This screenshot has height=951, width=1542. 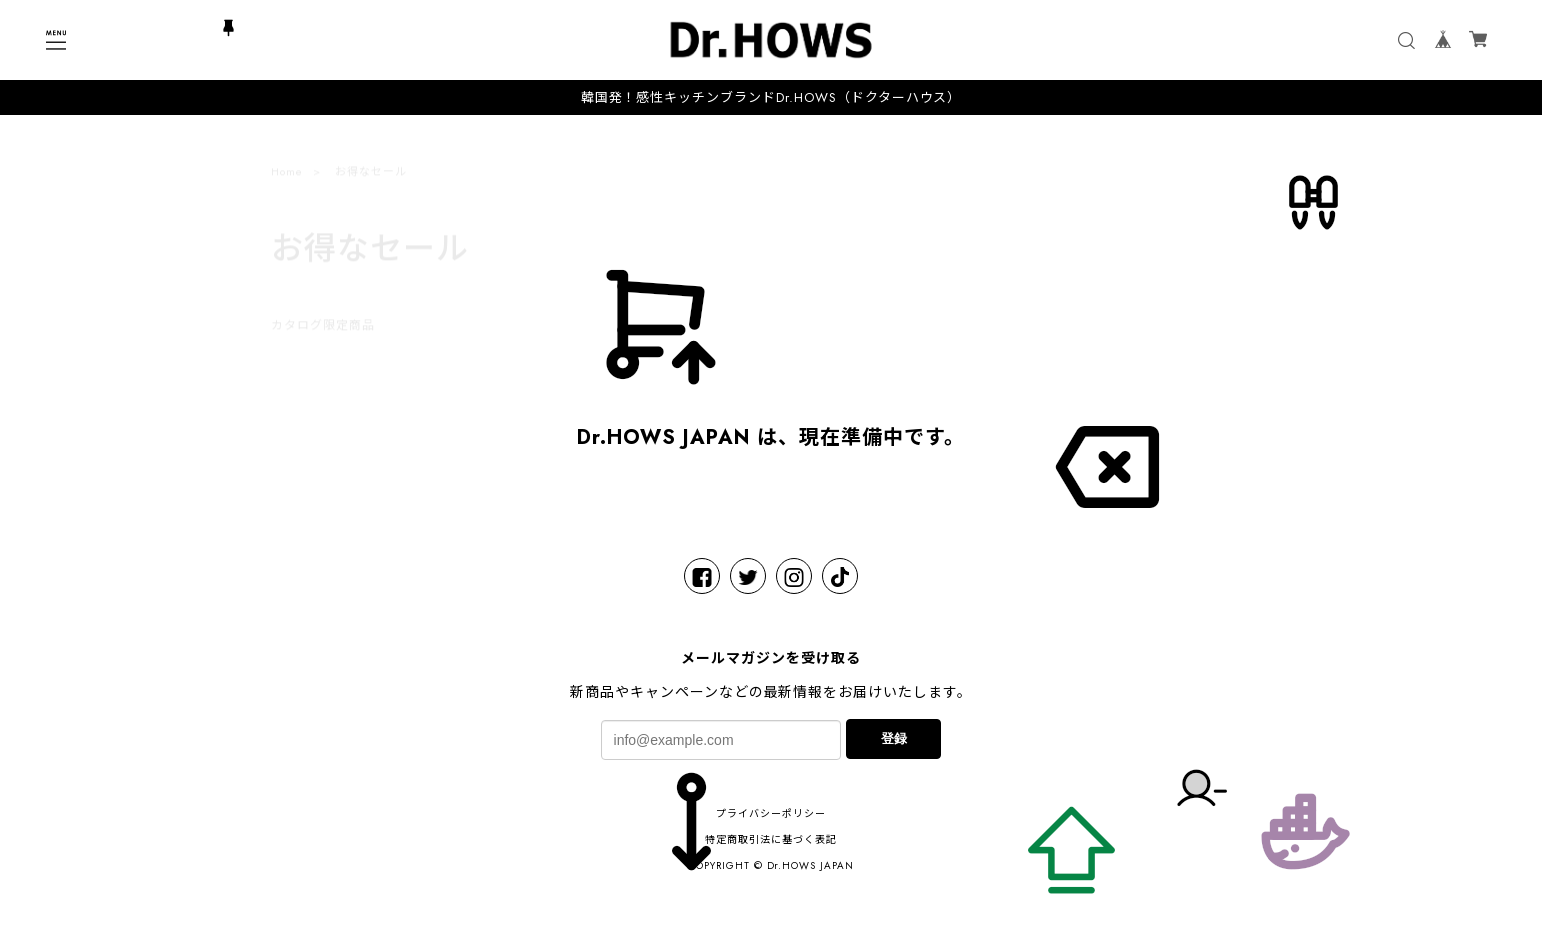 I want to click on scroll down or view more content, so click(x=691, y=821).